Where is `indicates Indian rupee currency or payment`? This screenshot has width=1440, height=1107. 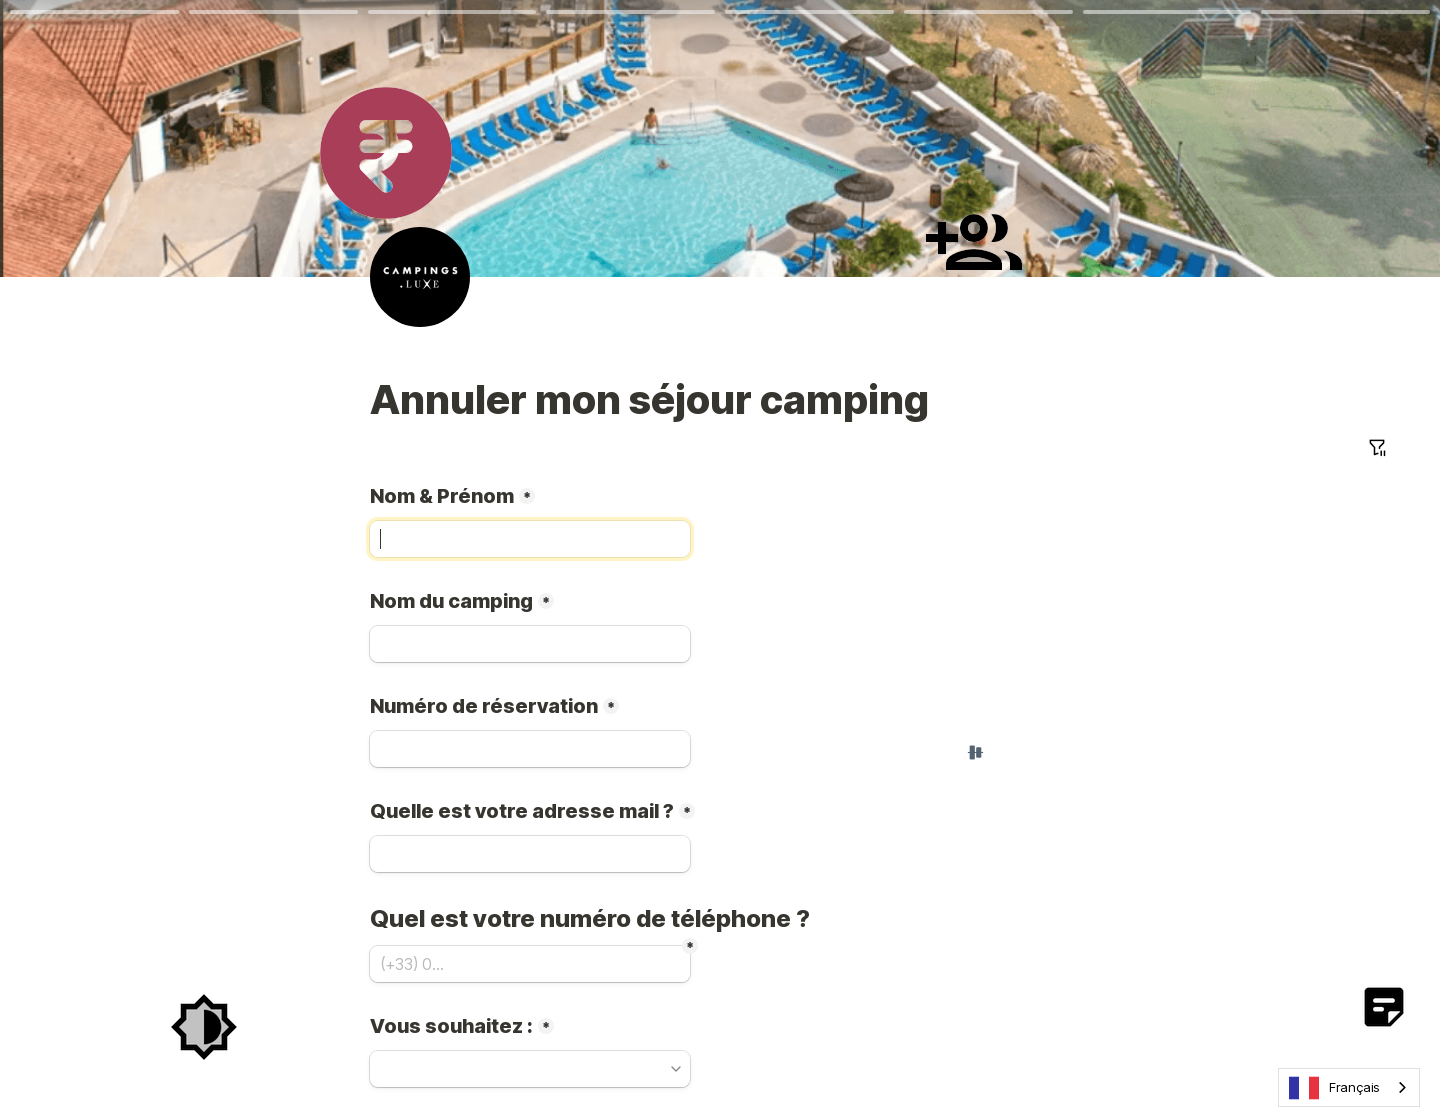
indicates Indian rupee currency or payment is located at coordinates (386, 153).